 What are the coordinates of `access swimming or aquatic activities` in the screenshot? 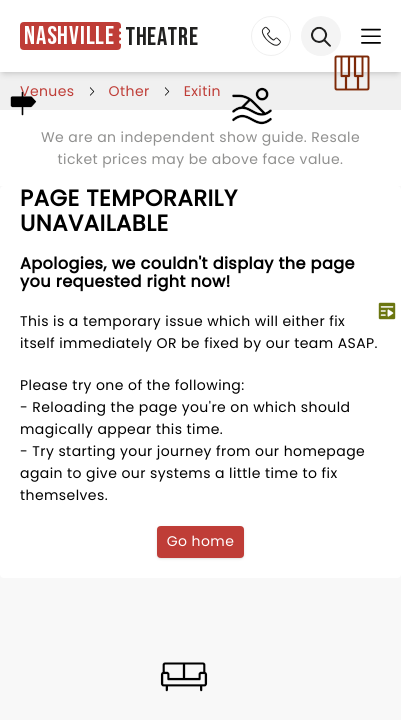 It's located at (252, 106).